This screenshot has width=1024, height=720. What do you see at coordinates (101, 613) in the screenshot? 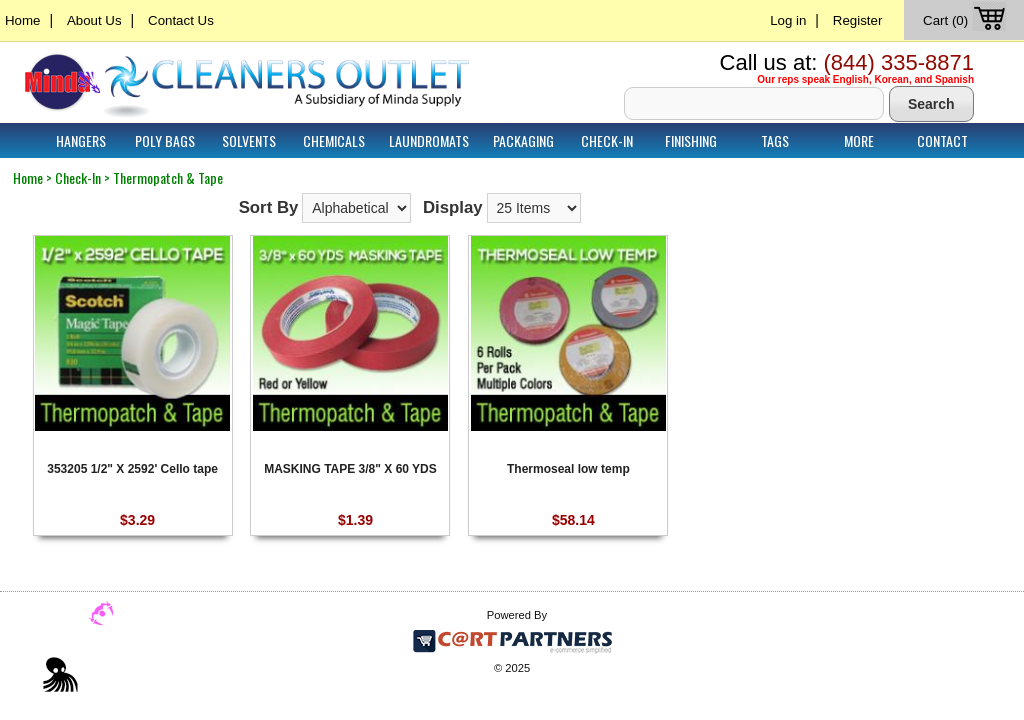
I see `select rogue character class` at bounding box center [101, 613].